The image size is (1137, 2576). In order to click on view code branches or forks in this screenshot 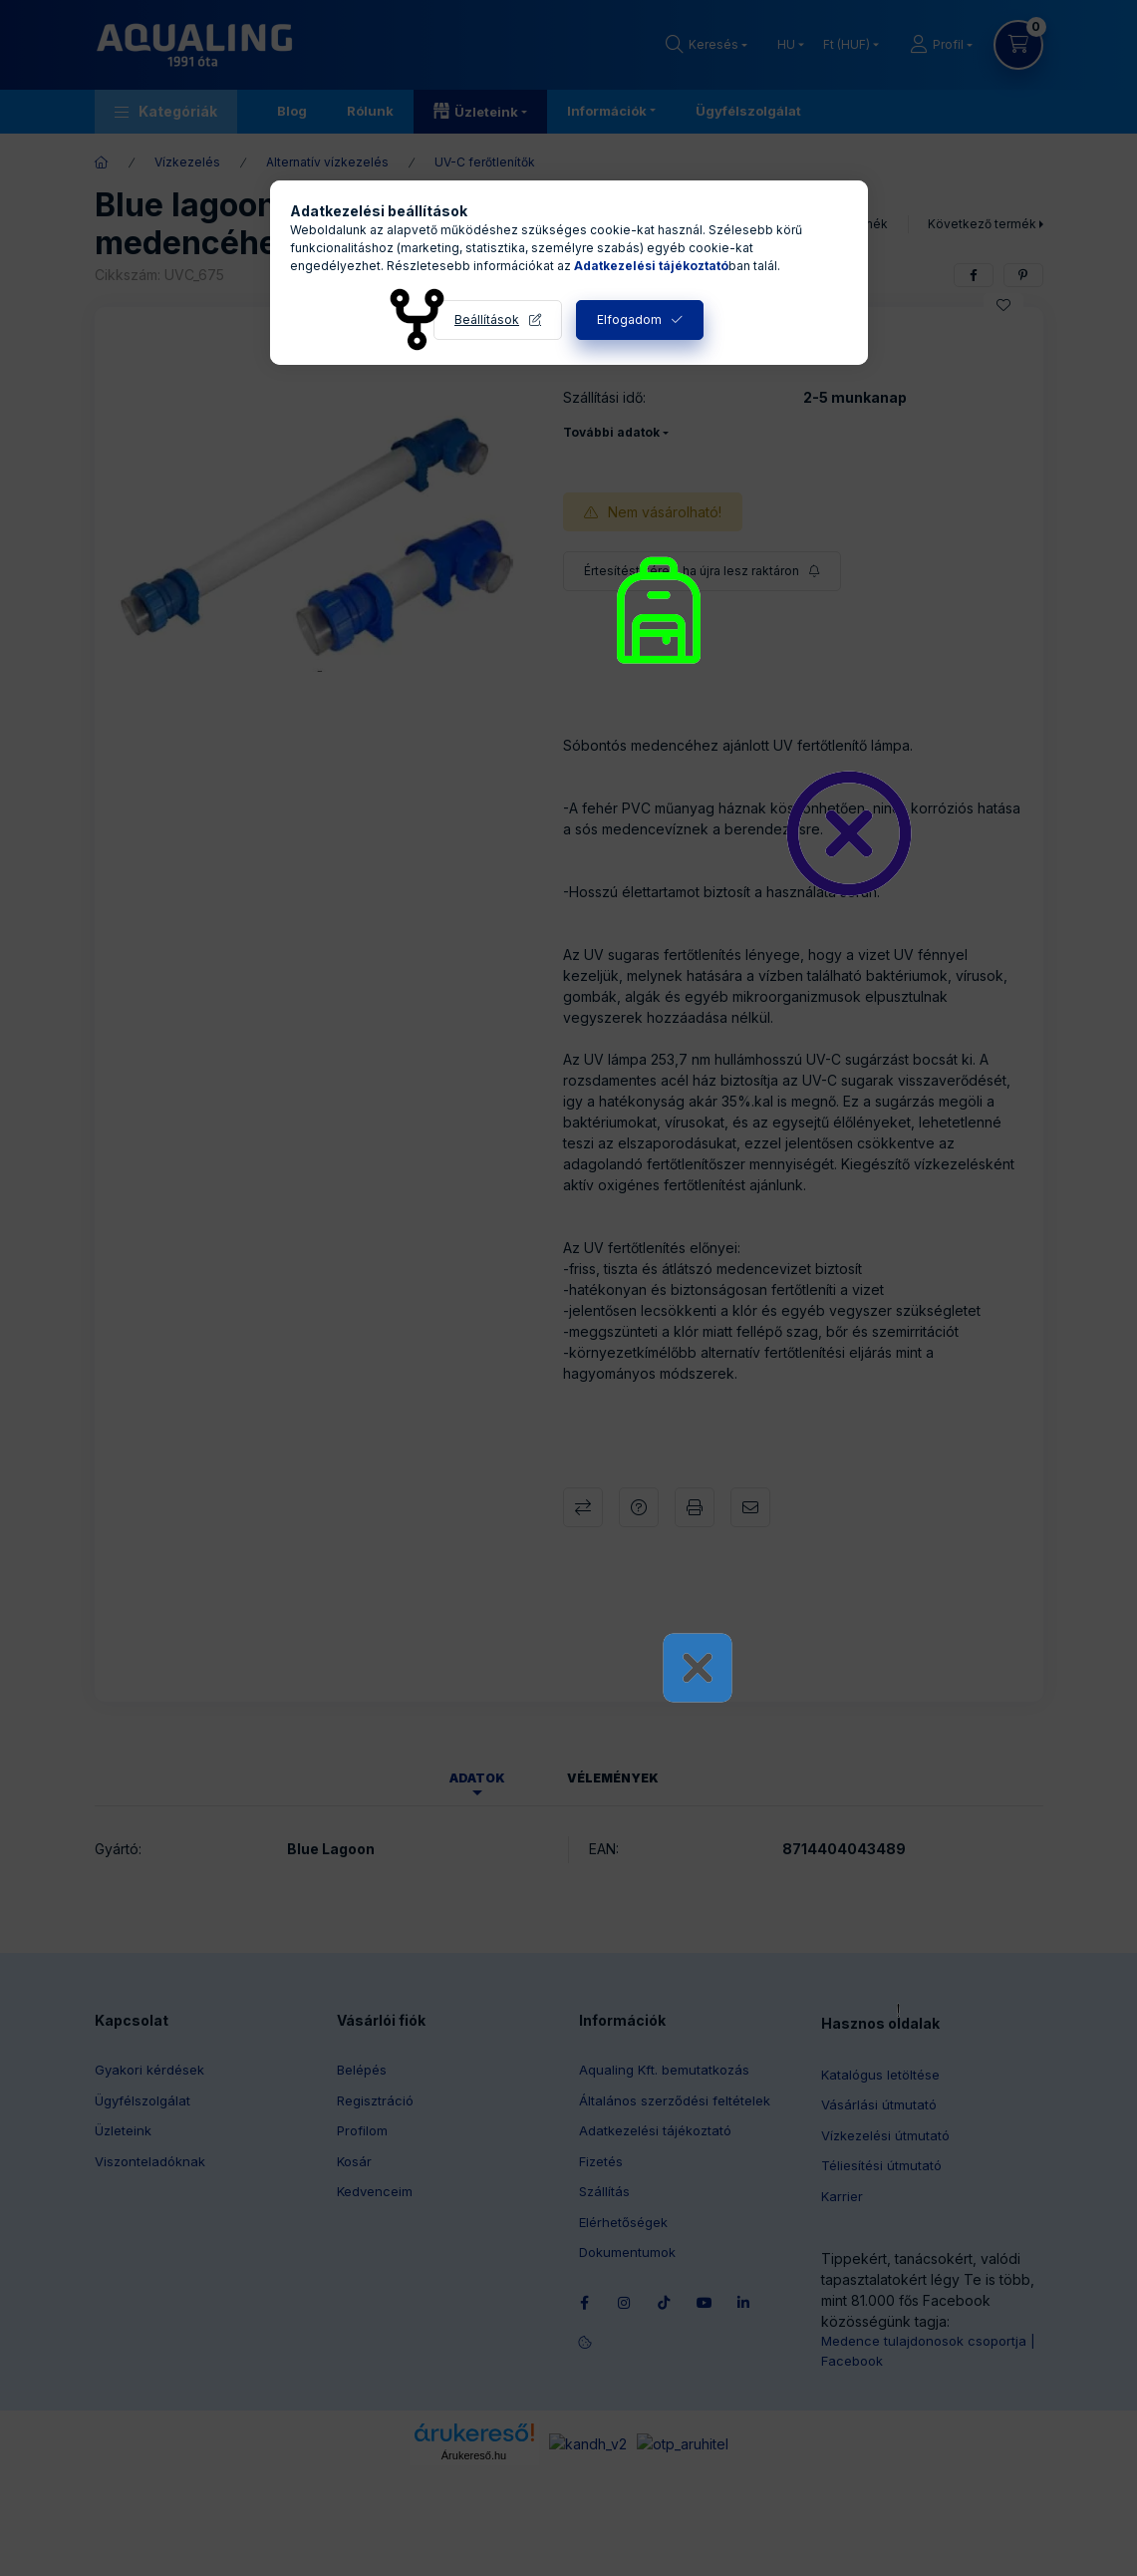, I will do `click(417, 319)`.